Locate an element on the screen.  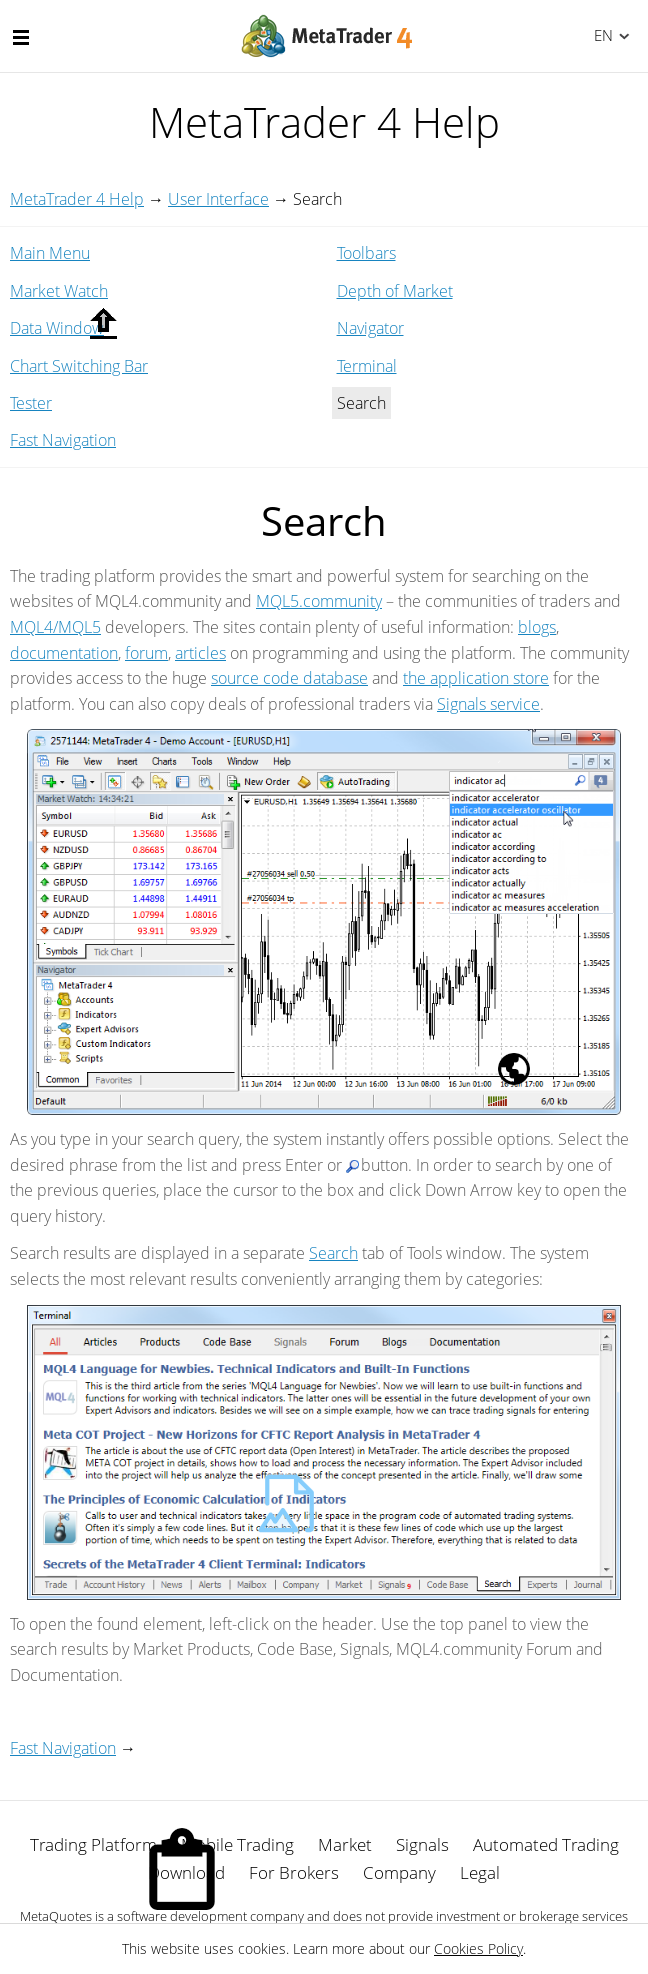
upload a file from your device is located at coordinates (103, 324).